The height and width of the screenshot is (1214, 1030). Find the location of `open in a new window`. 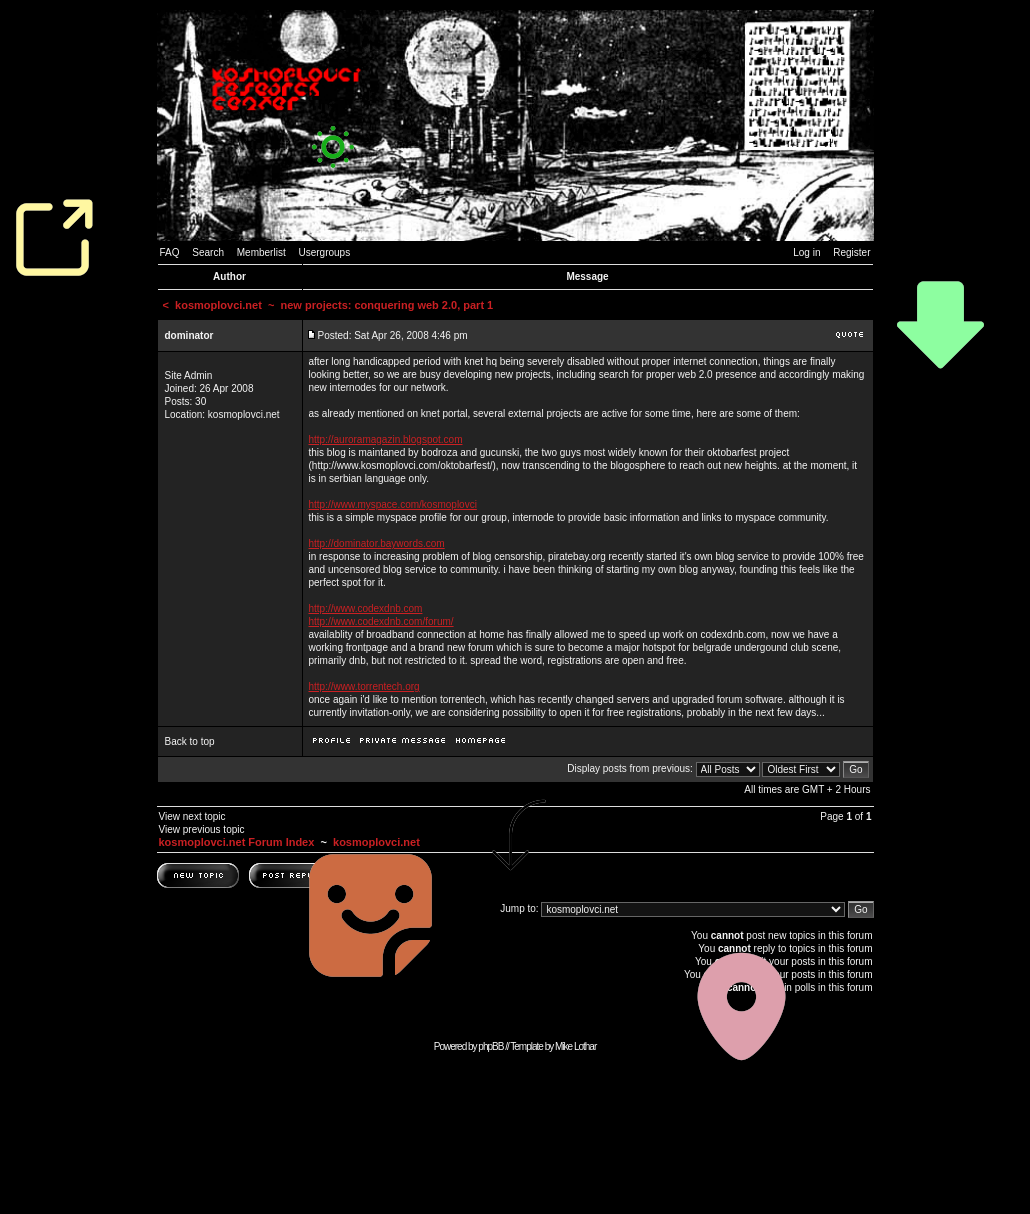

open in a new window is located at coordinates (52, 239).